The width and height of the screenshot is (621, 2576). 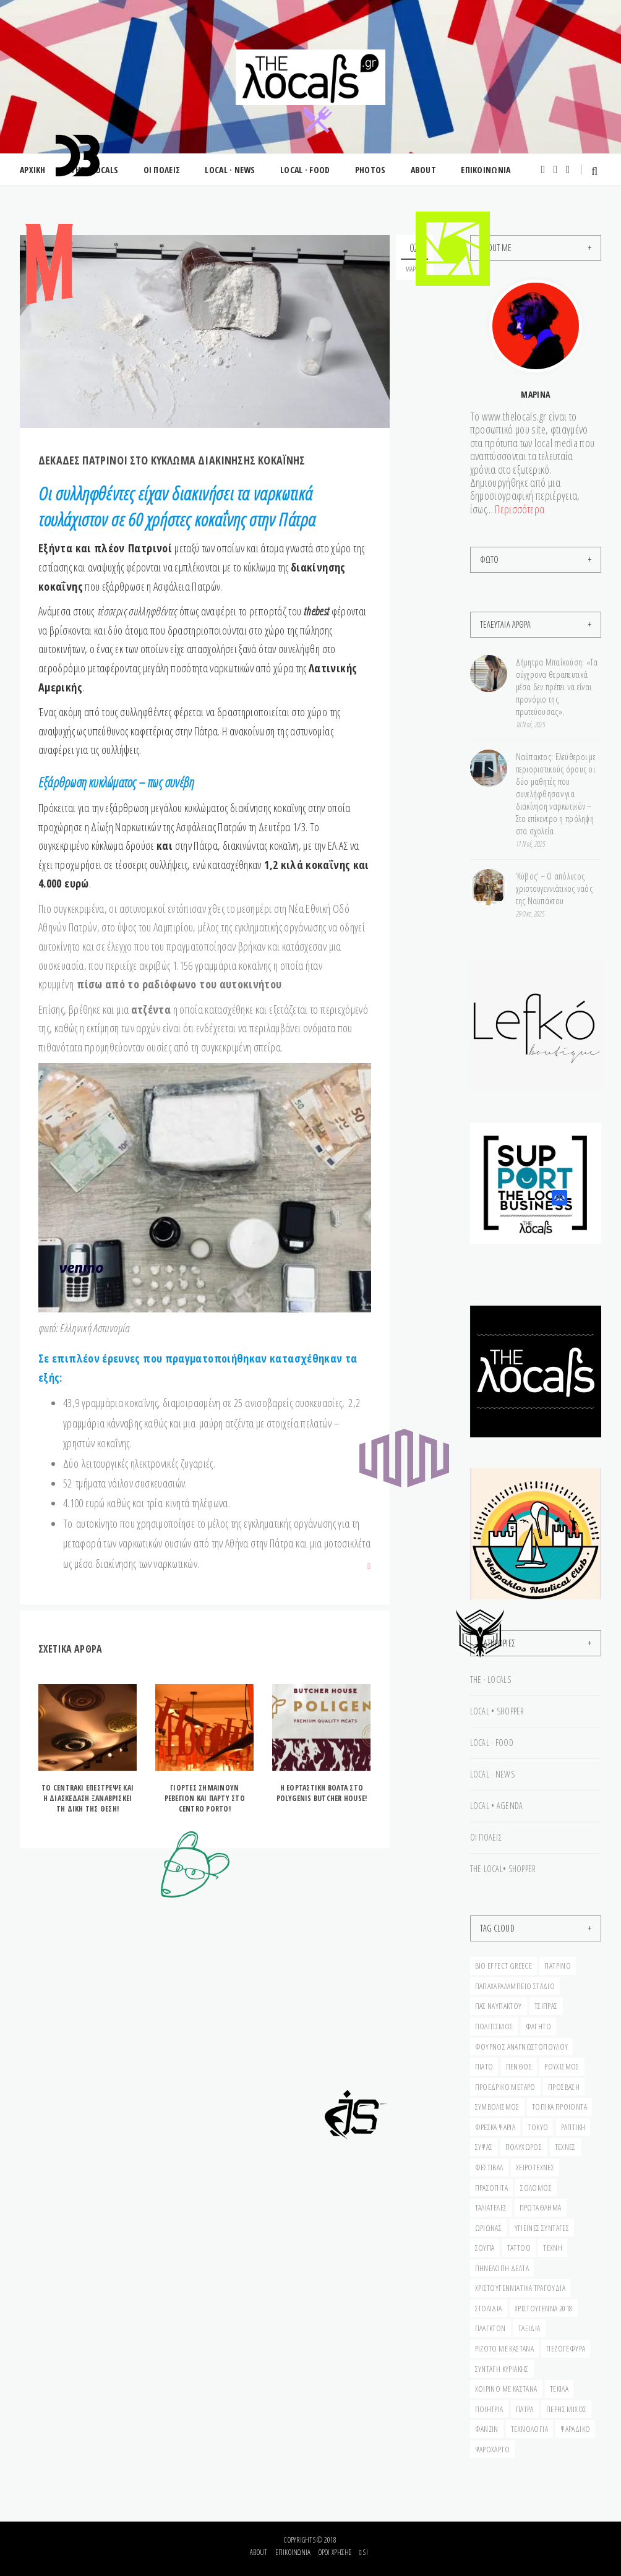 What do you see at coordinates (404, 1458) in the screenshot?
I see `equinix metal logo` at bounding box center [404, 1458].